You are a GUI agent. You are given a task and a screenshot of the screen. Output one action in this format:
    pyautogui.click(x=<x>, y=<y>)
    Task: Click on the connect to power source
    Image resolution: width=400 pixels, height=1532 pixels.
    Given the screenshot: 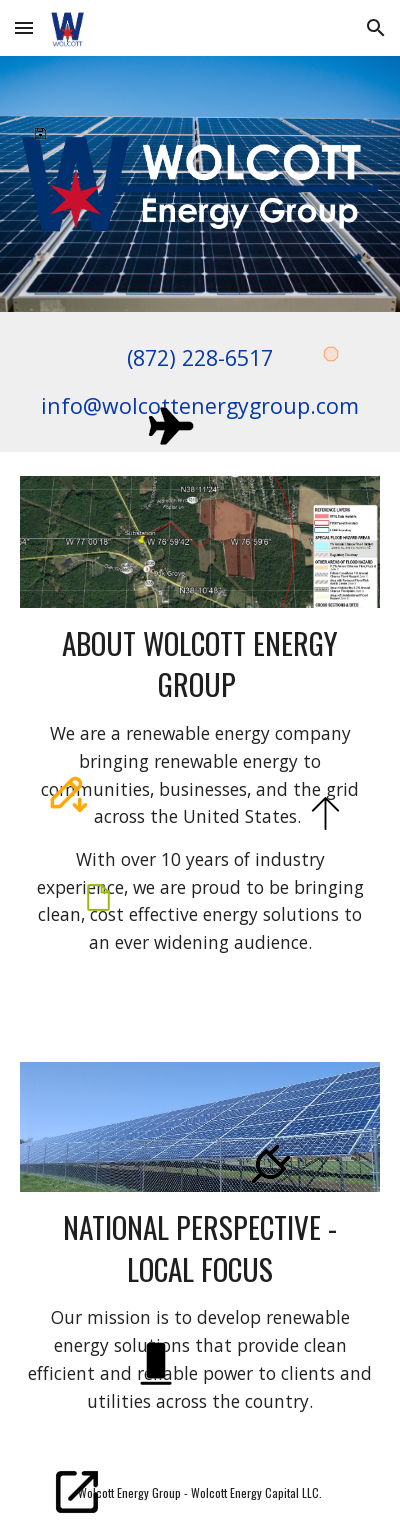 What is the action you would take?
    pyautogui.click(x=271, y=1164)
    